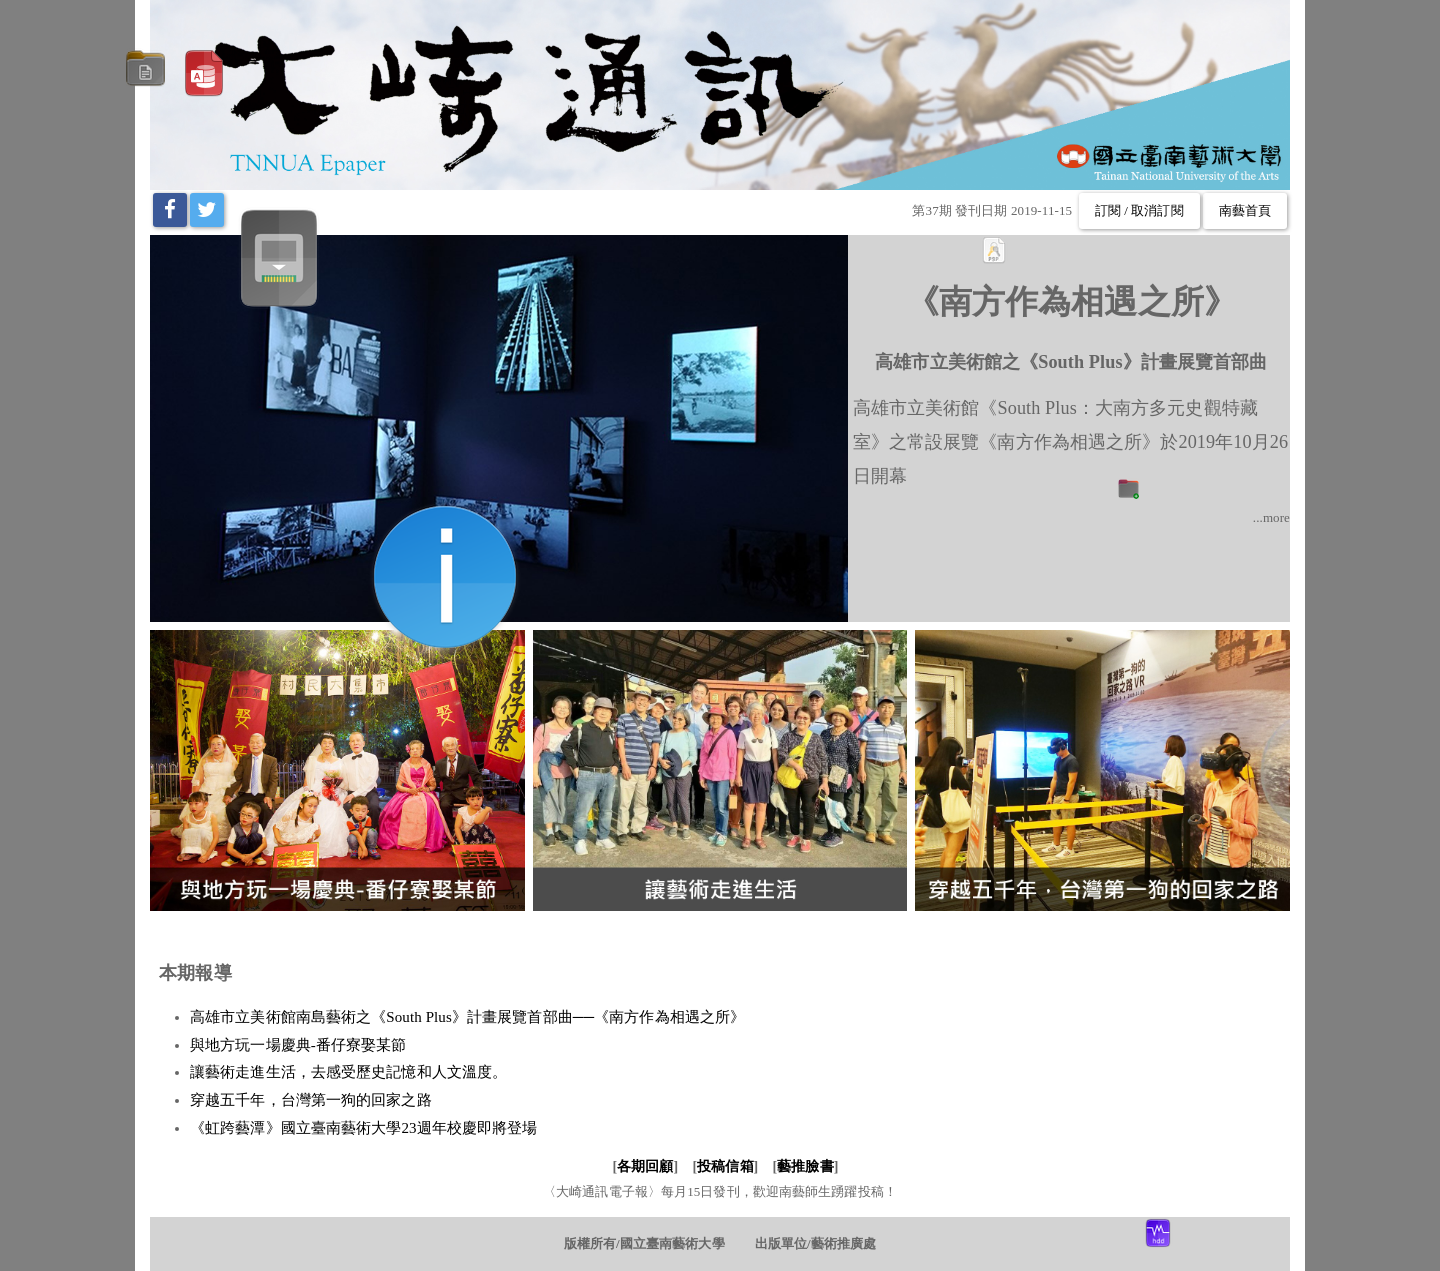 The image size is (1440, 1271). I want to click on microsoft access database file, so click(204, 73).